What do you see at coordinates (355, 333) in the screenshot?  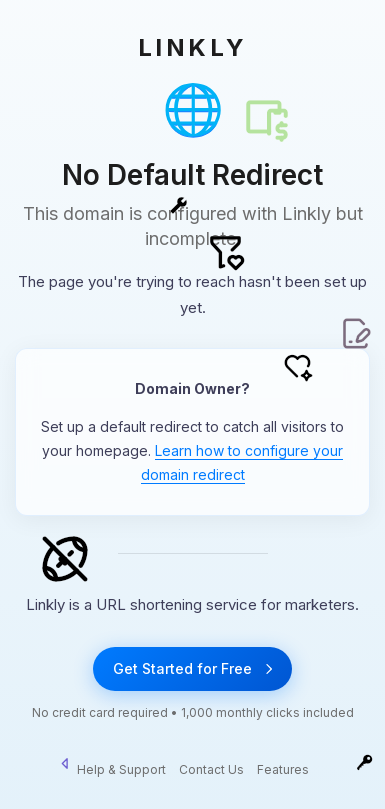 I see `edit document` at bounding box center [355, 333].